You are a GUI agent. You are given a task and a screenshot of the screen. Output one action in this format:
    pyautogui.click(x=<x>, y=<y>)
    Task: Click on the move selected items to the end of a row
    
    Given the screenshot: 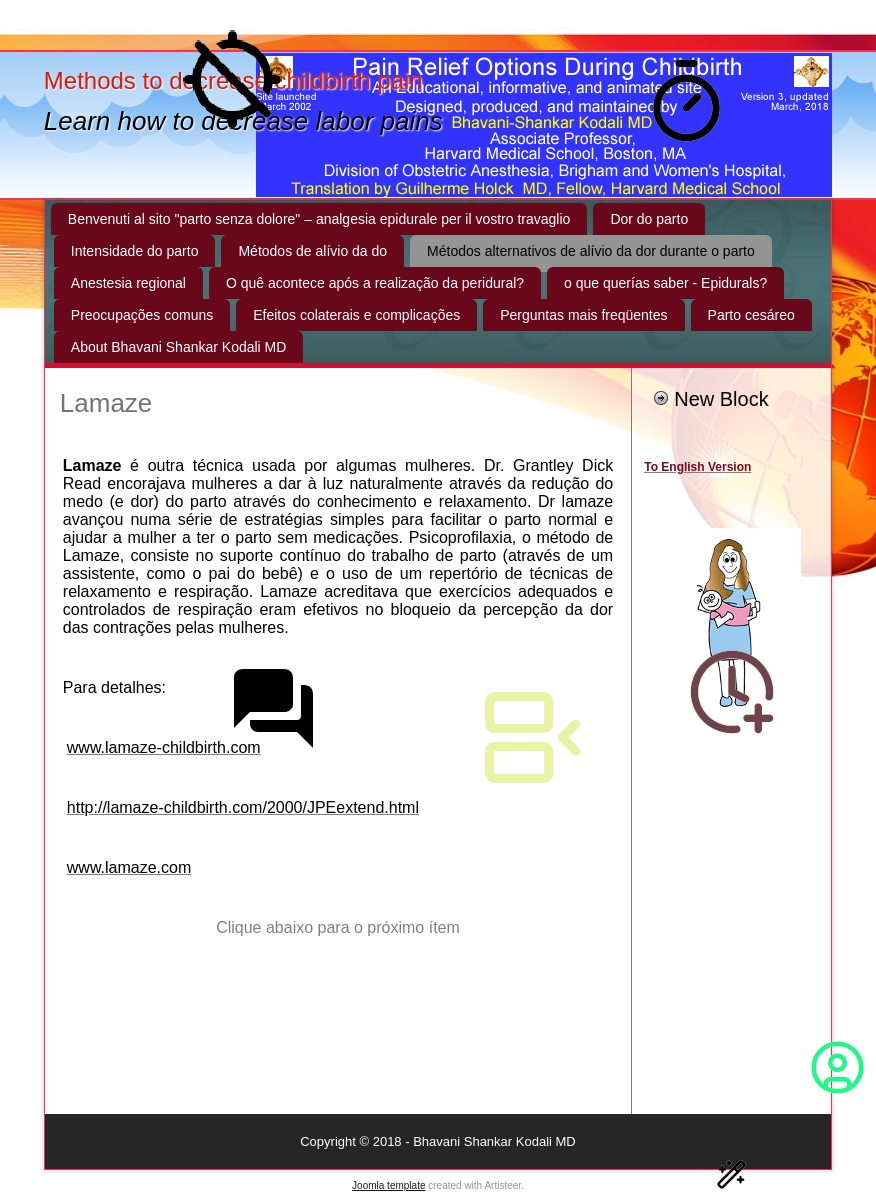 What is the action you would take?
    pyautogui.click(x=530, y=737)
    